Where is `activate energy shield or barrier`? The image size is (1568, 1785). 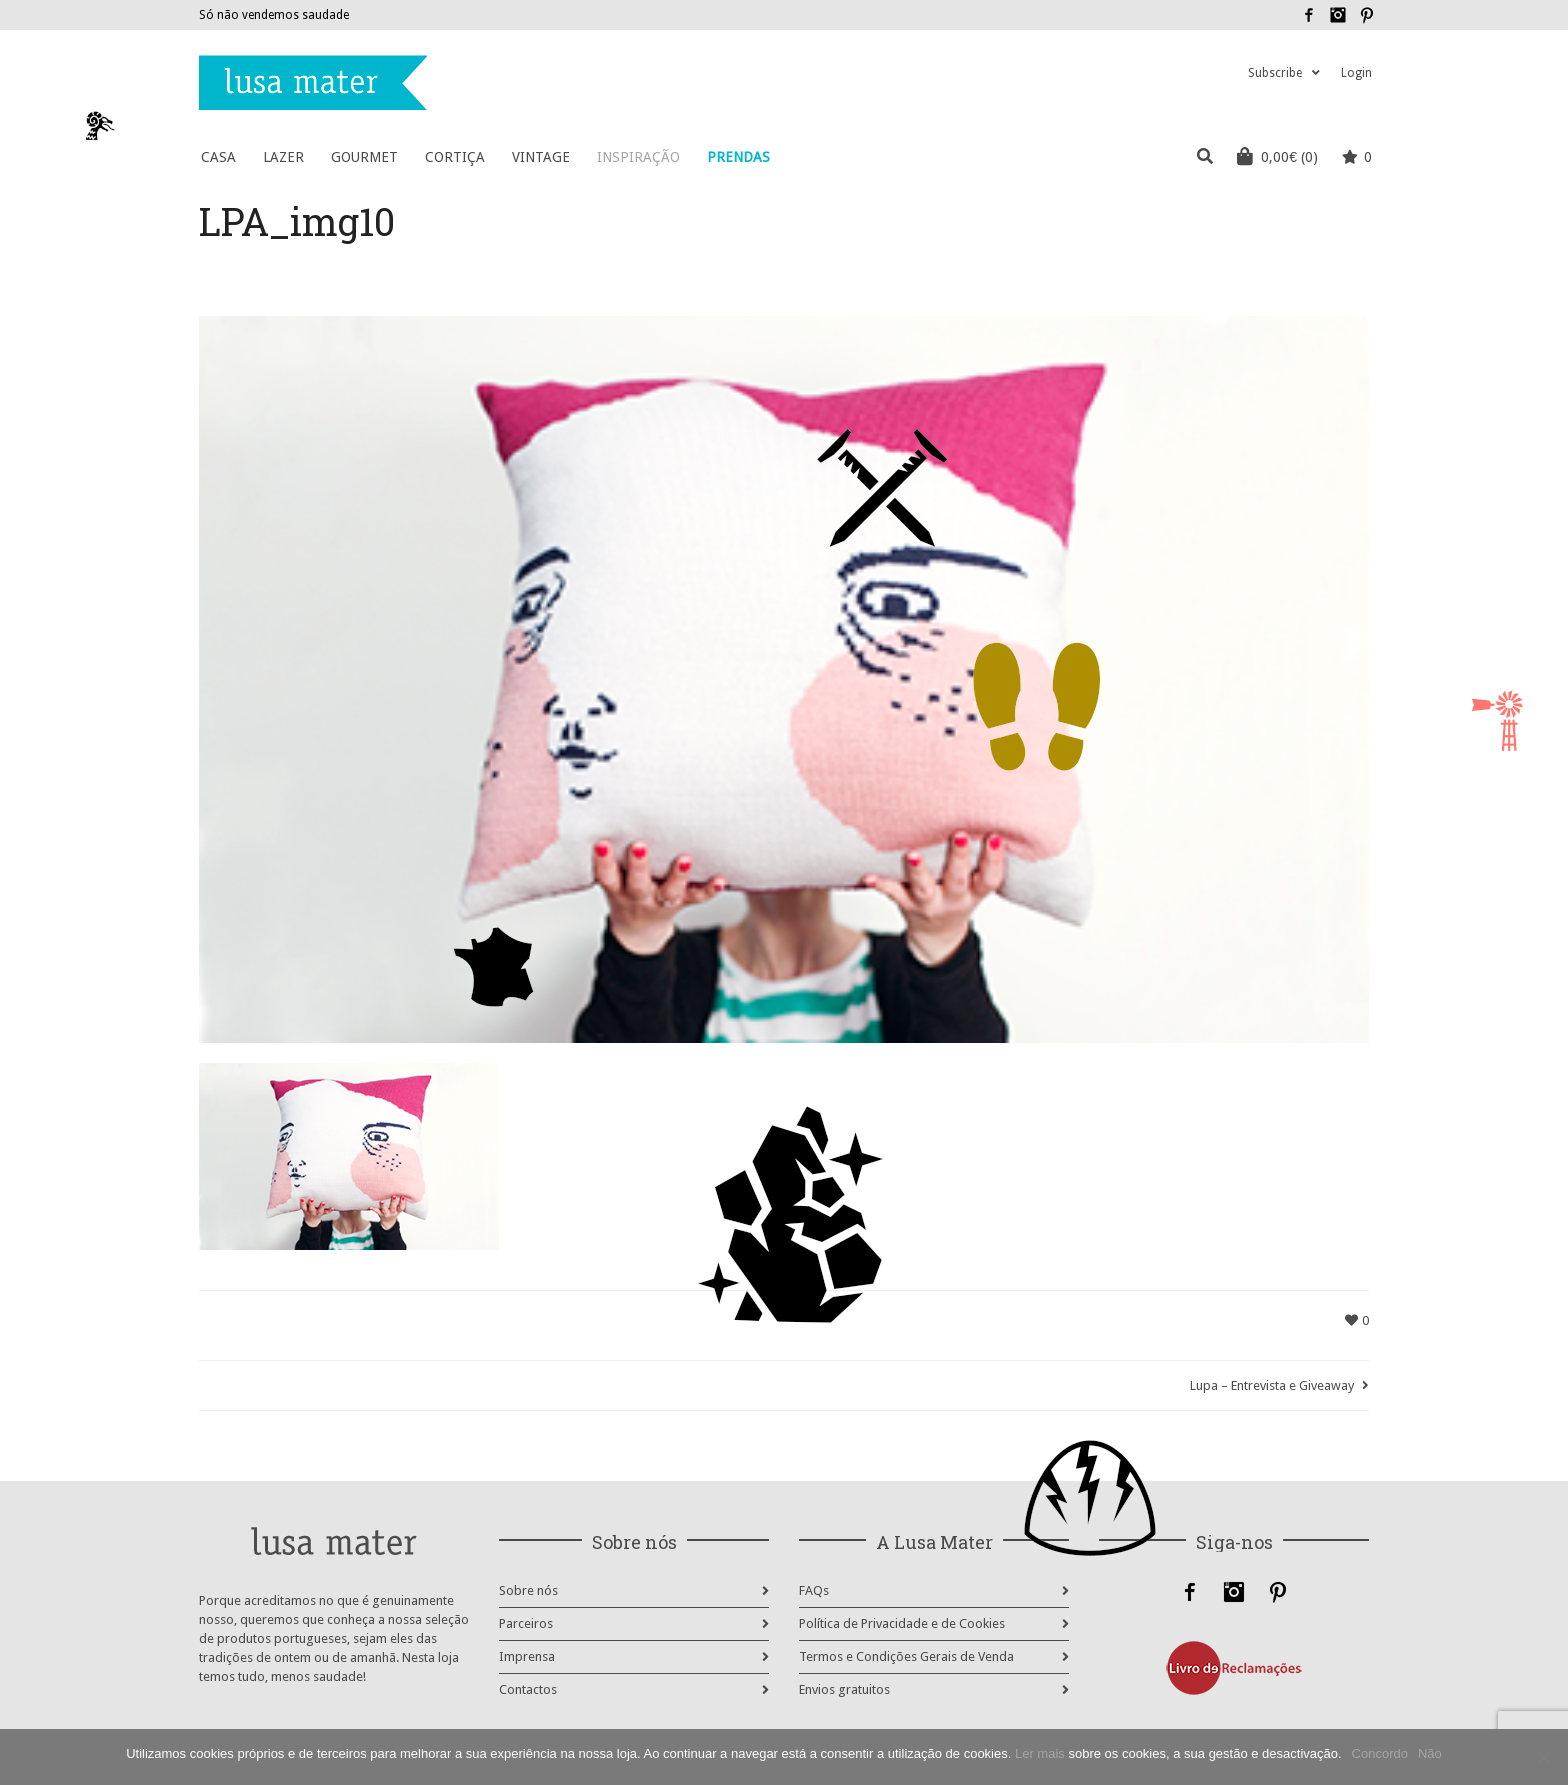
activate energy shield or barrier is located at coordinates (1090, 1497).